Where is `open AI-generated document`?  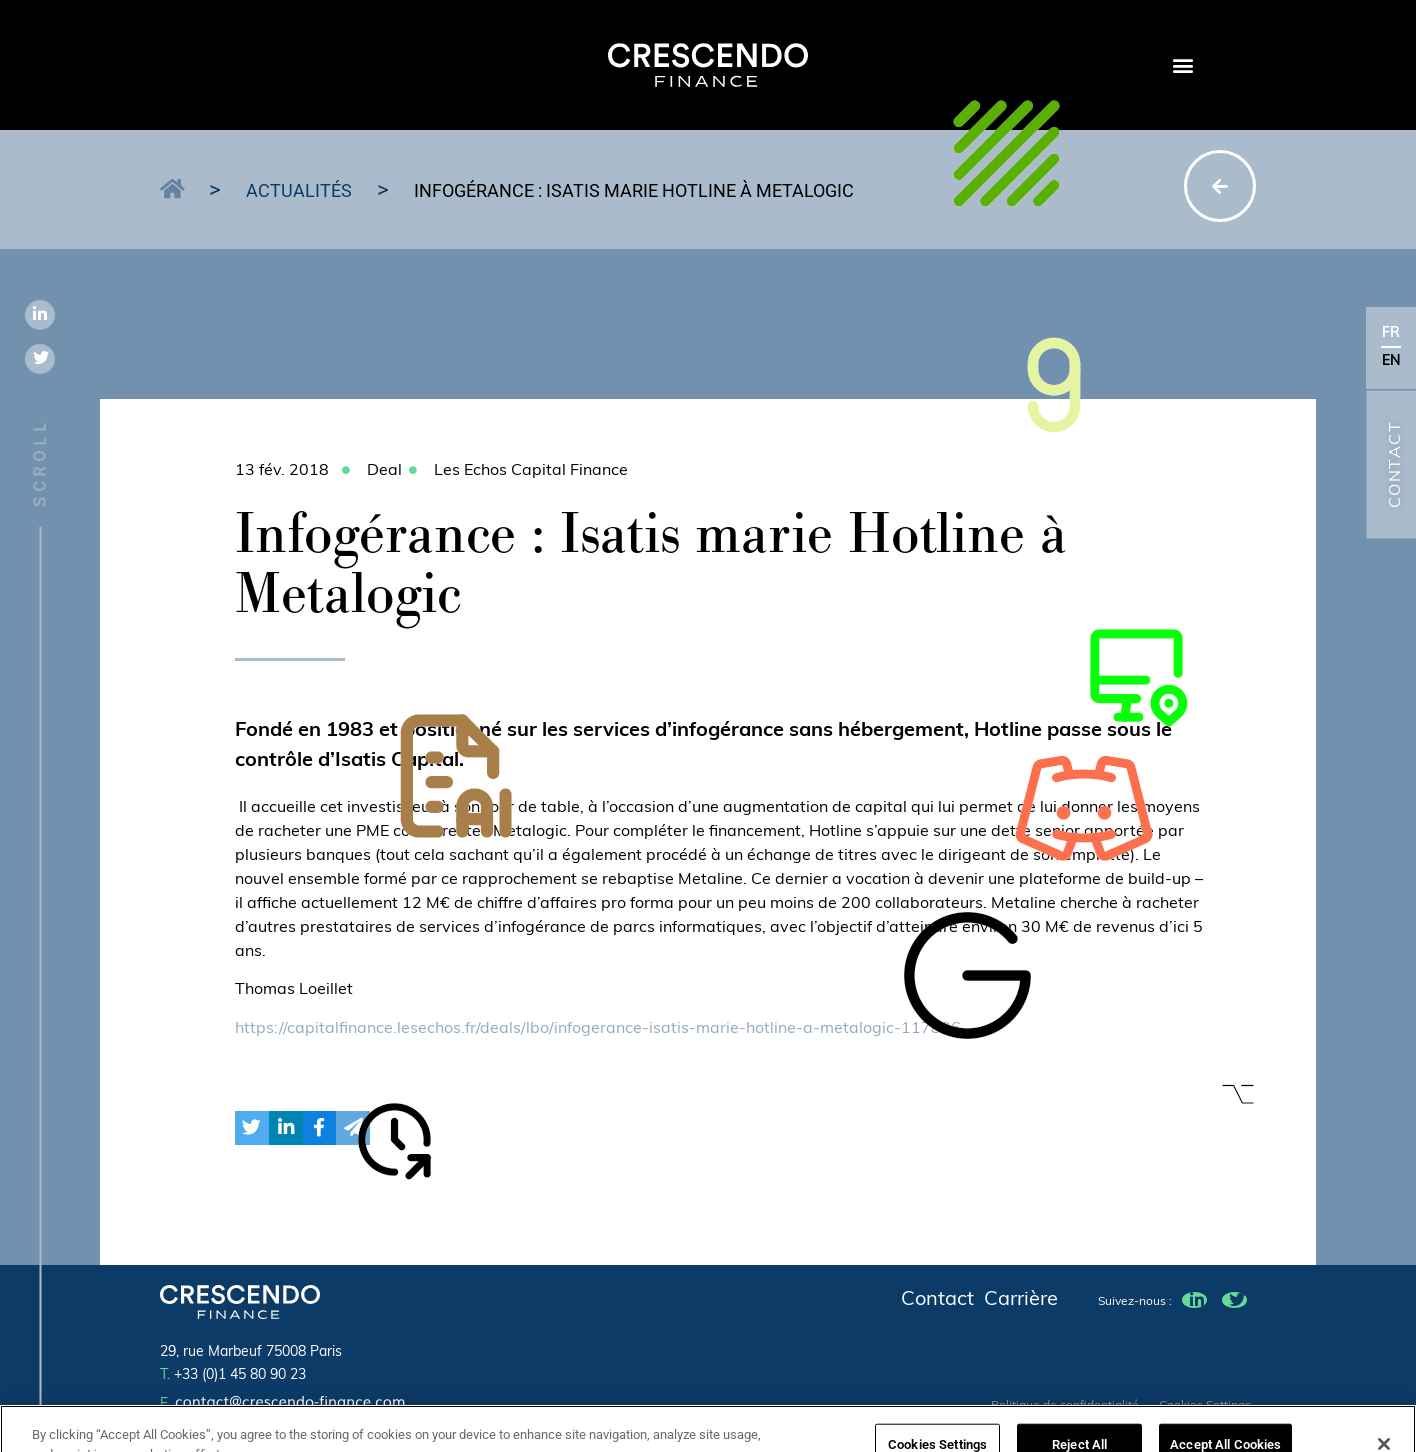 open AI-generated document is located at coordinates (450, 776).